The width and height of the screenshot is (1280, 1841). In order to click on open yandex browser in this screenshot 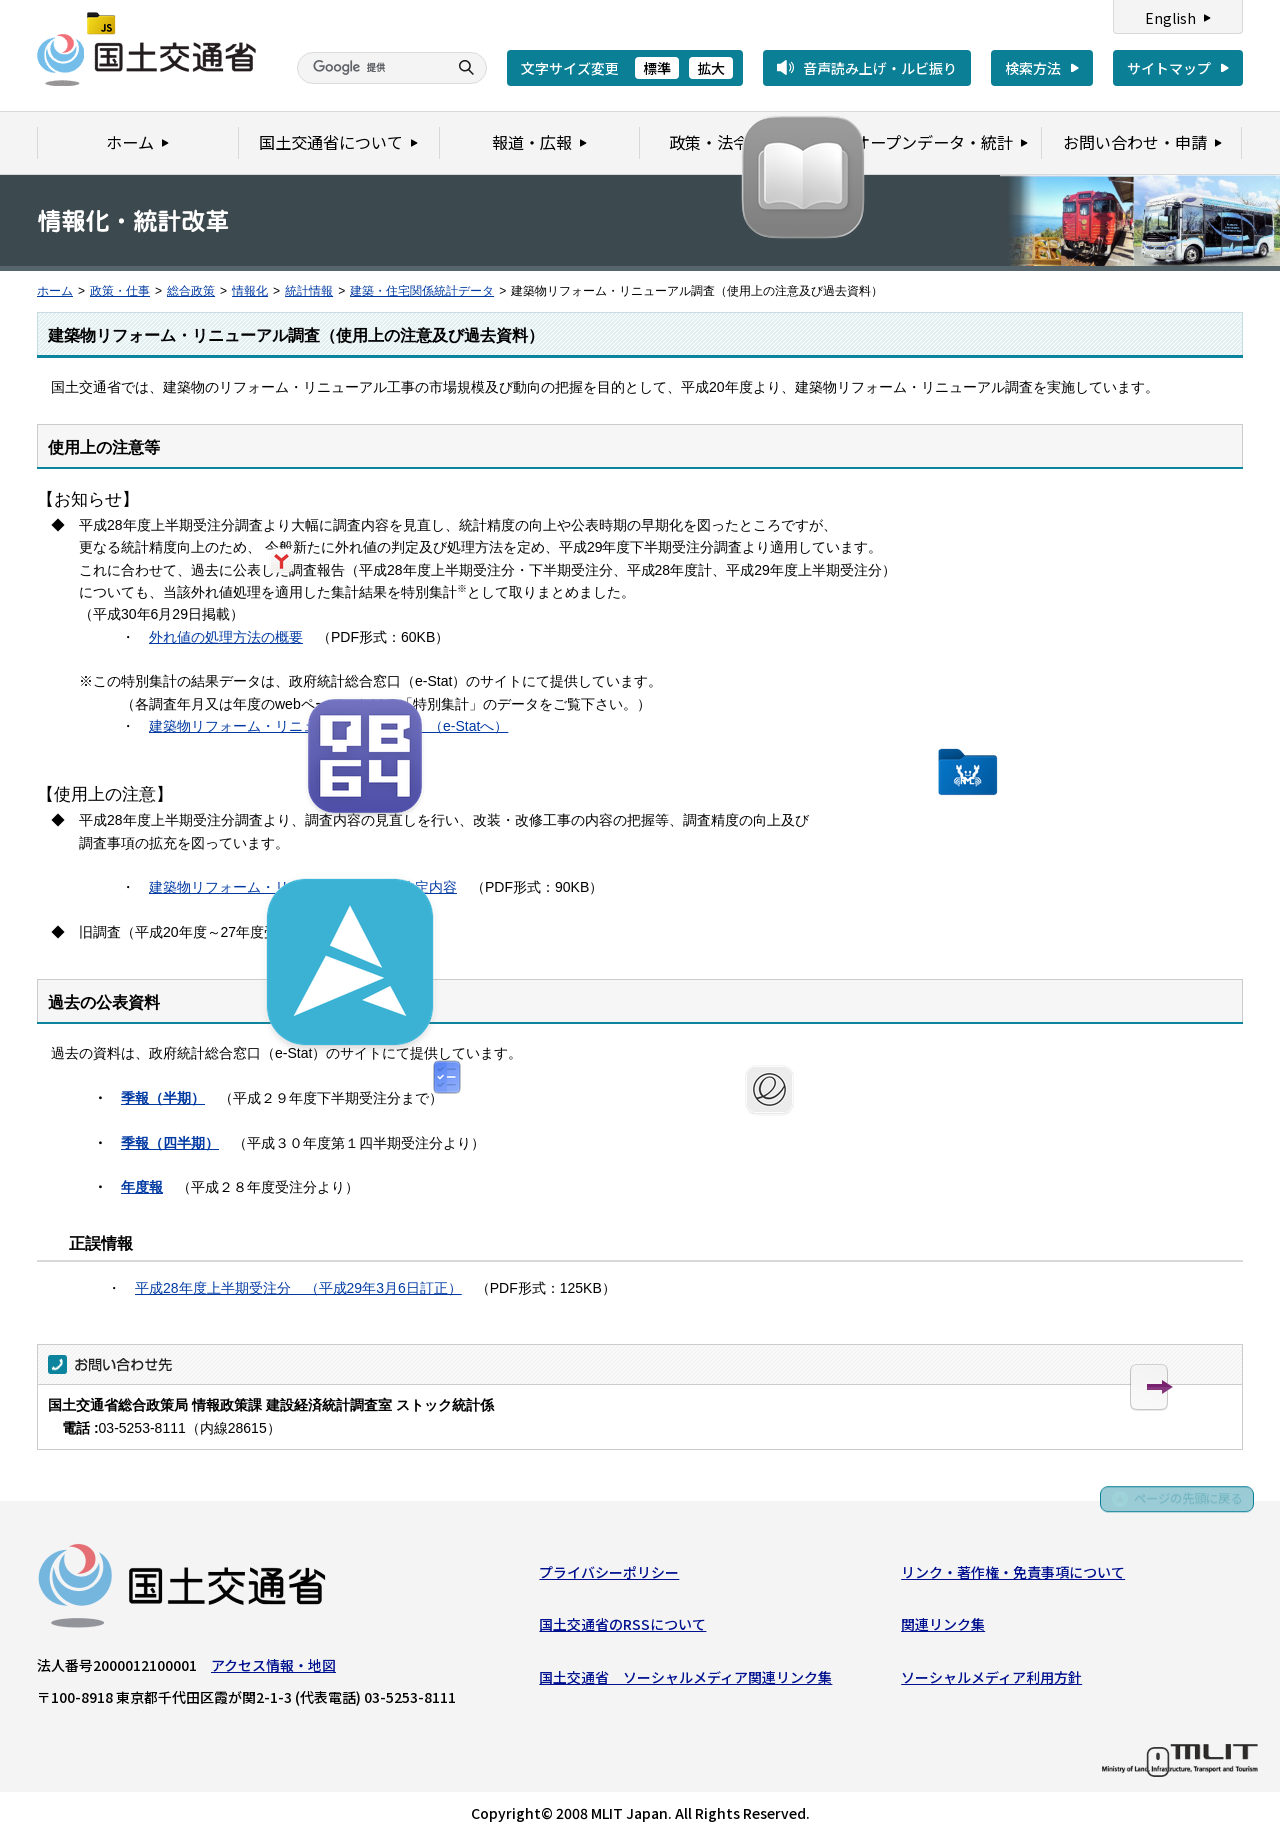, I will do `click(281, 560)`.